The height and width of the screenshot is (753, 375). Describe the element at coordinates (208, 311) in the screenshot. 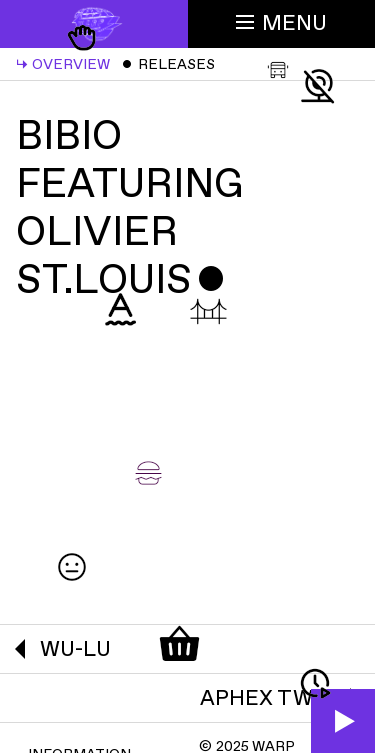

I see `view bridge or crossing information` at that location.